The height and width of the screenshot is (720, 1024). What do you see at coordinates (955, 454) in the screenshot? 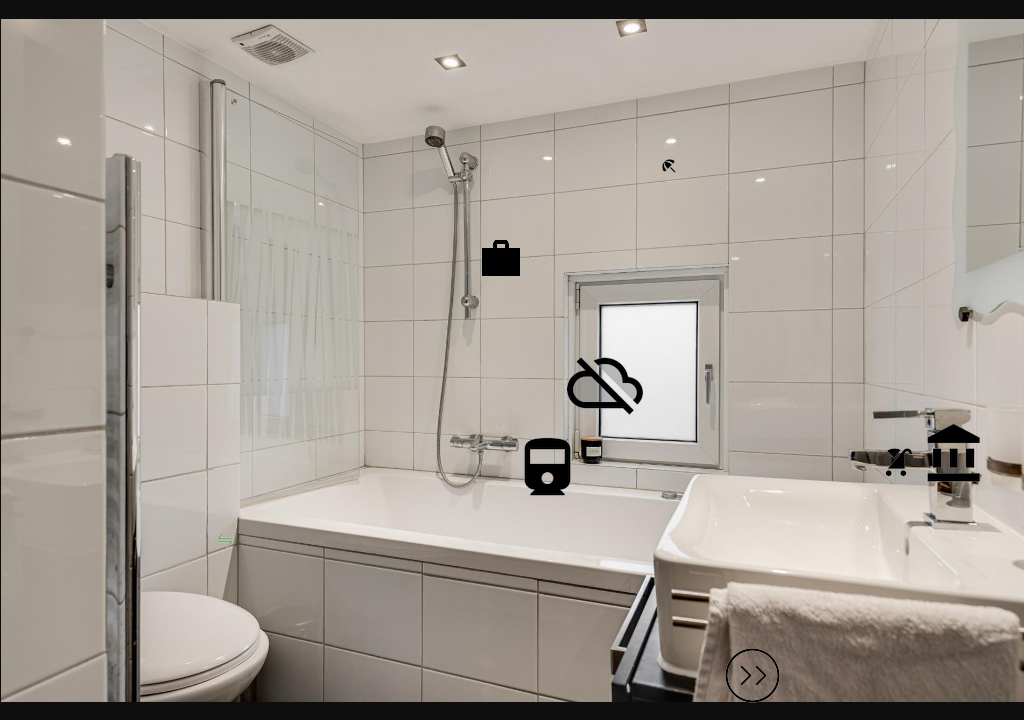
I see `access banking or financial services` at bounding box center [955, 454].